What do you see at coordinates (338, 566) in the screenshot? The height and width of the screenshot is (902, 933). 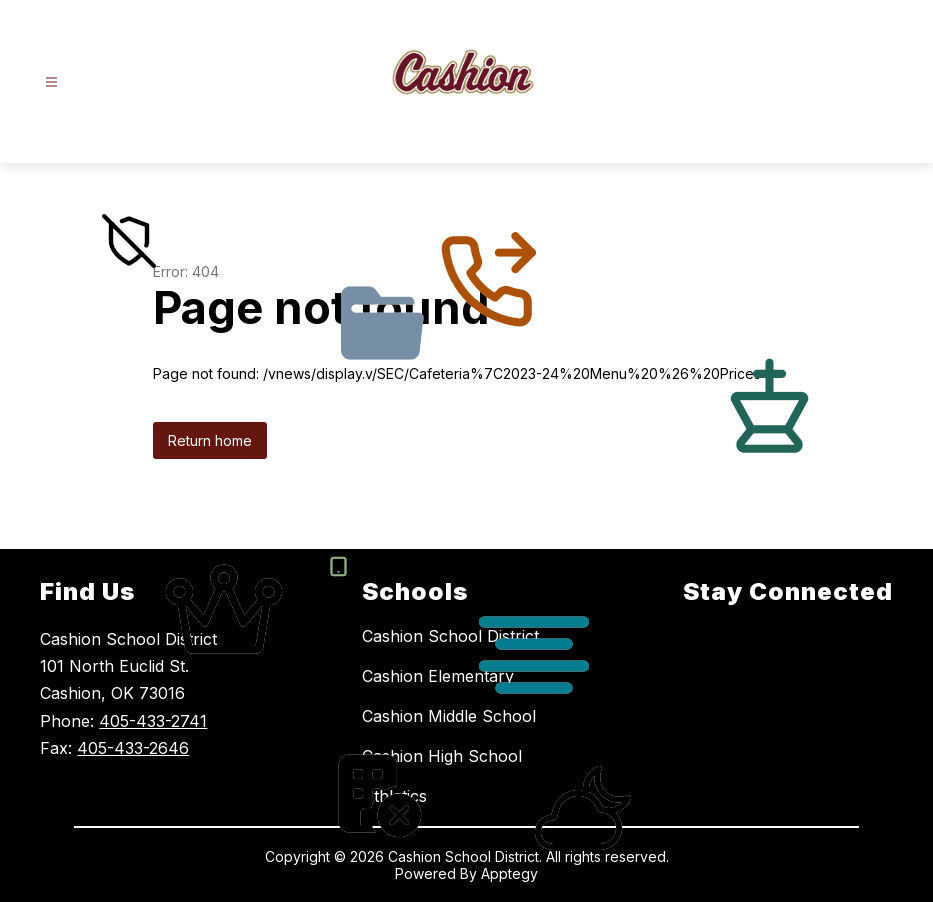 I see `switch to tablet view or layout` at bounding box center [338, 566].